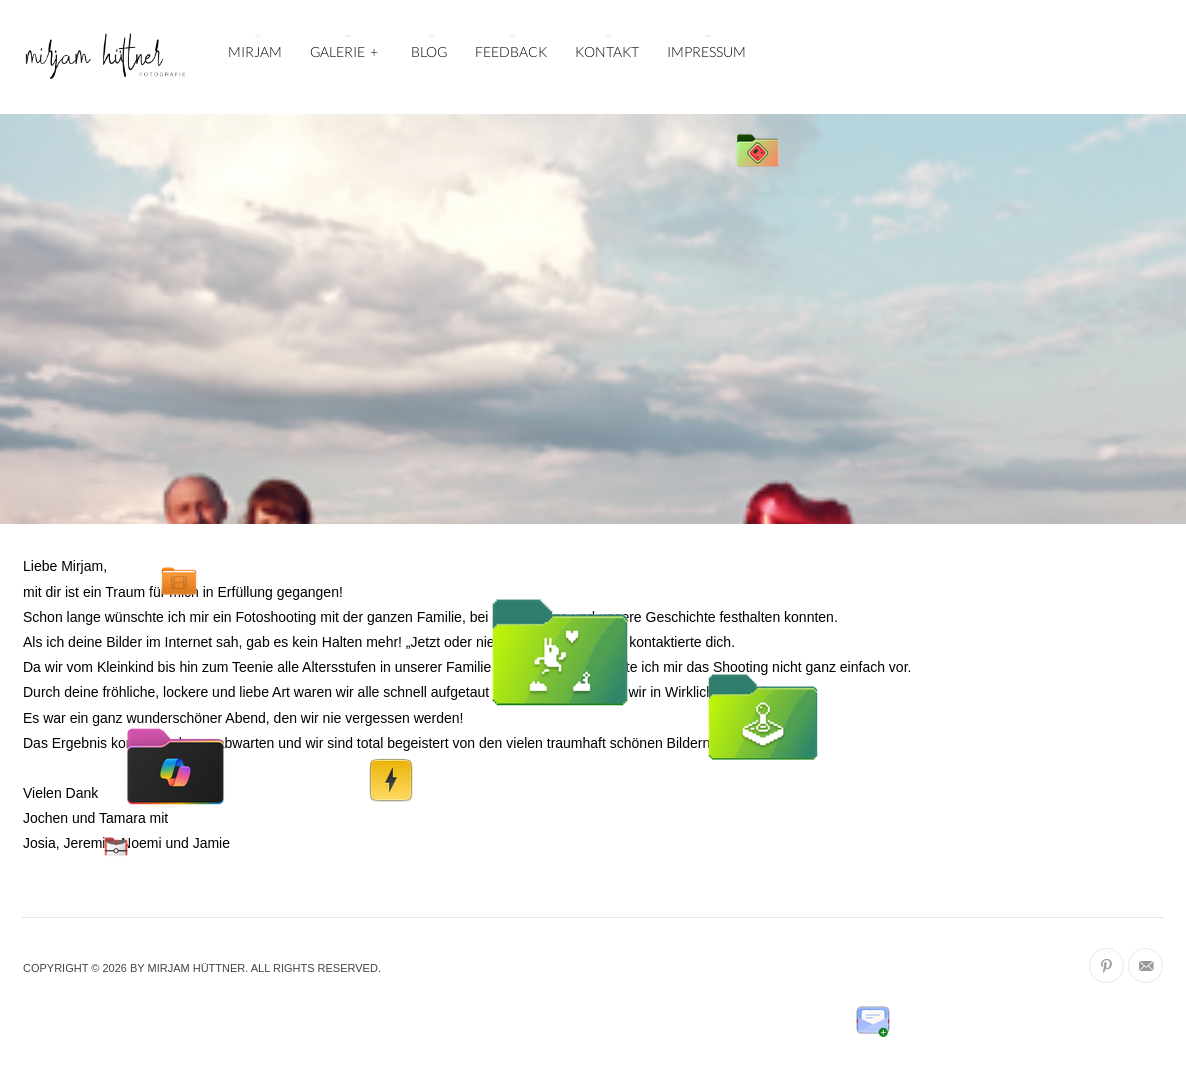 Image resolution: width=1186 pixels, height=1080 pixels. I want to click on open folder containing pokémon timer ball assets, so click(116, 847).